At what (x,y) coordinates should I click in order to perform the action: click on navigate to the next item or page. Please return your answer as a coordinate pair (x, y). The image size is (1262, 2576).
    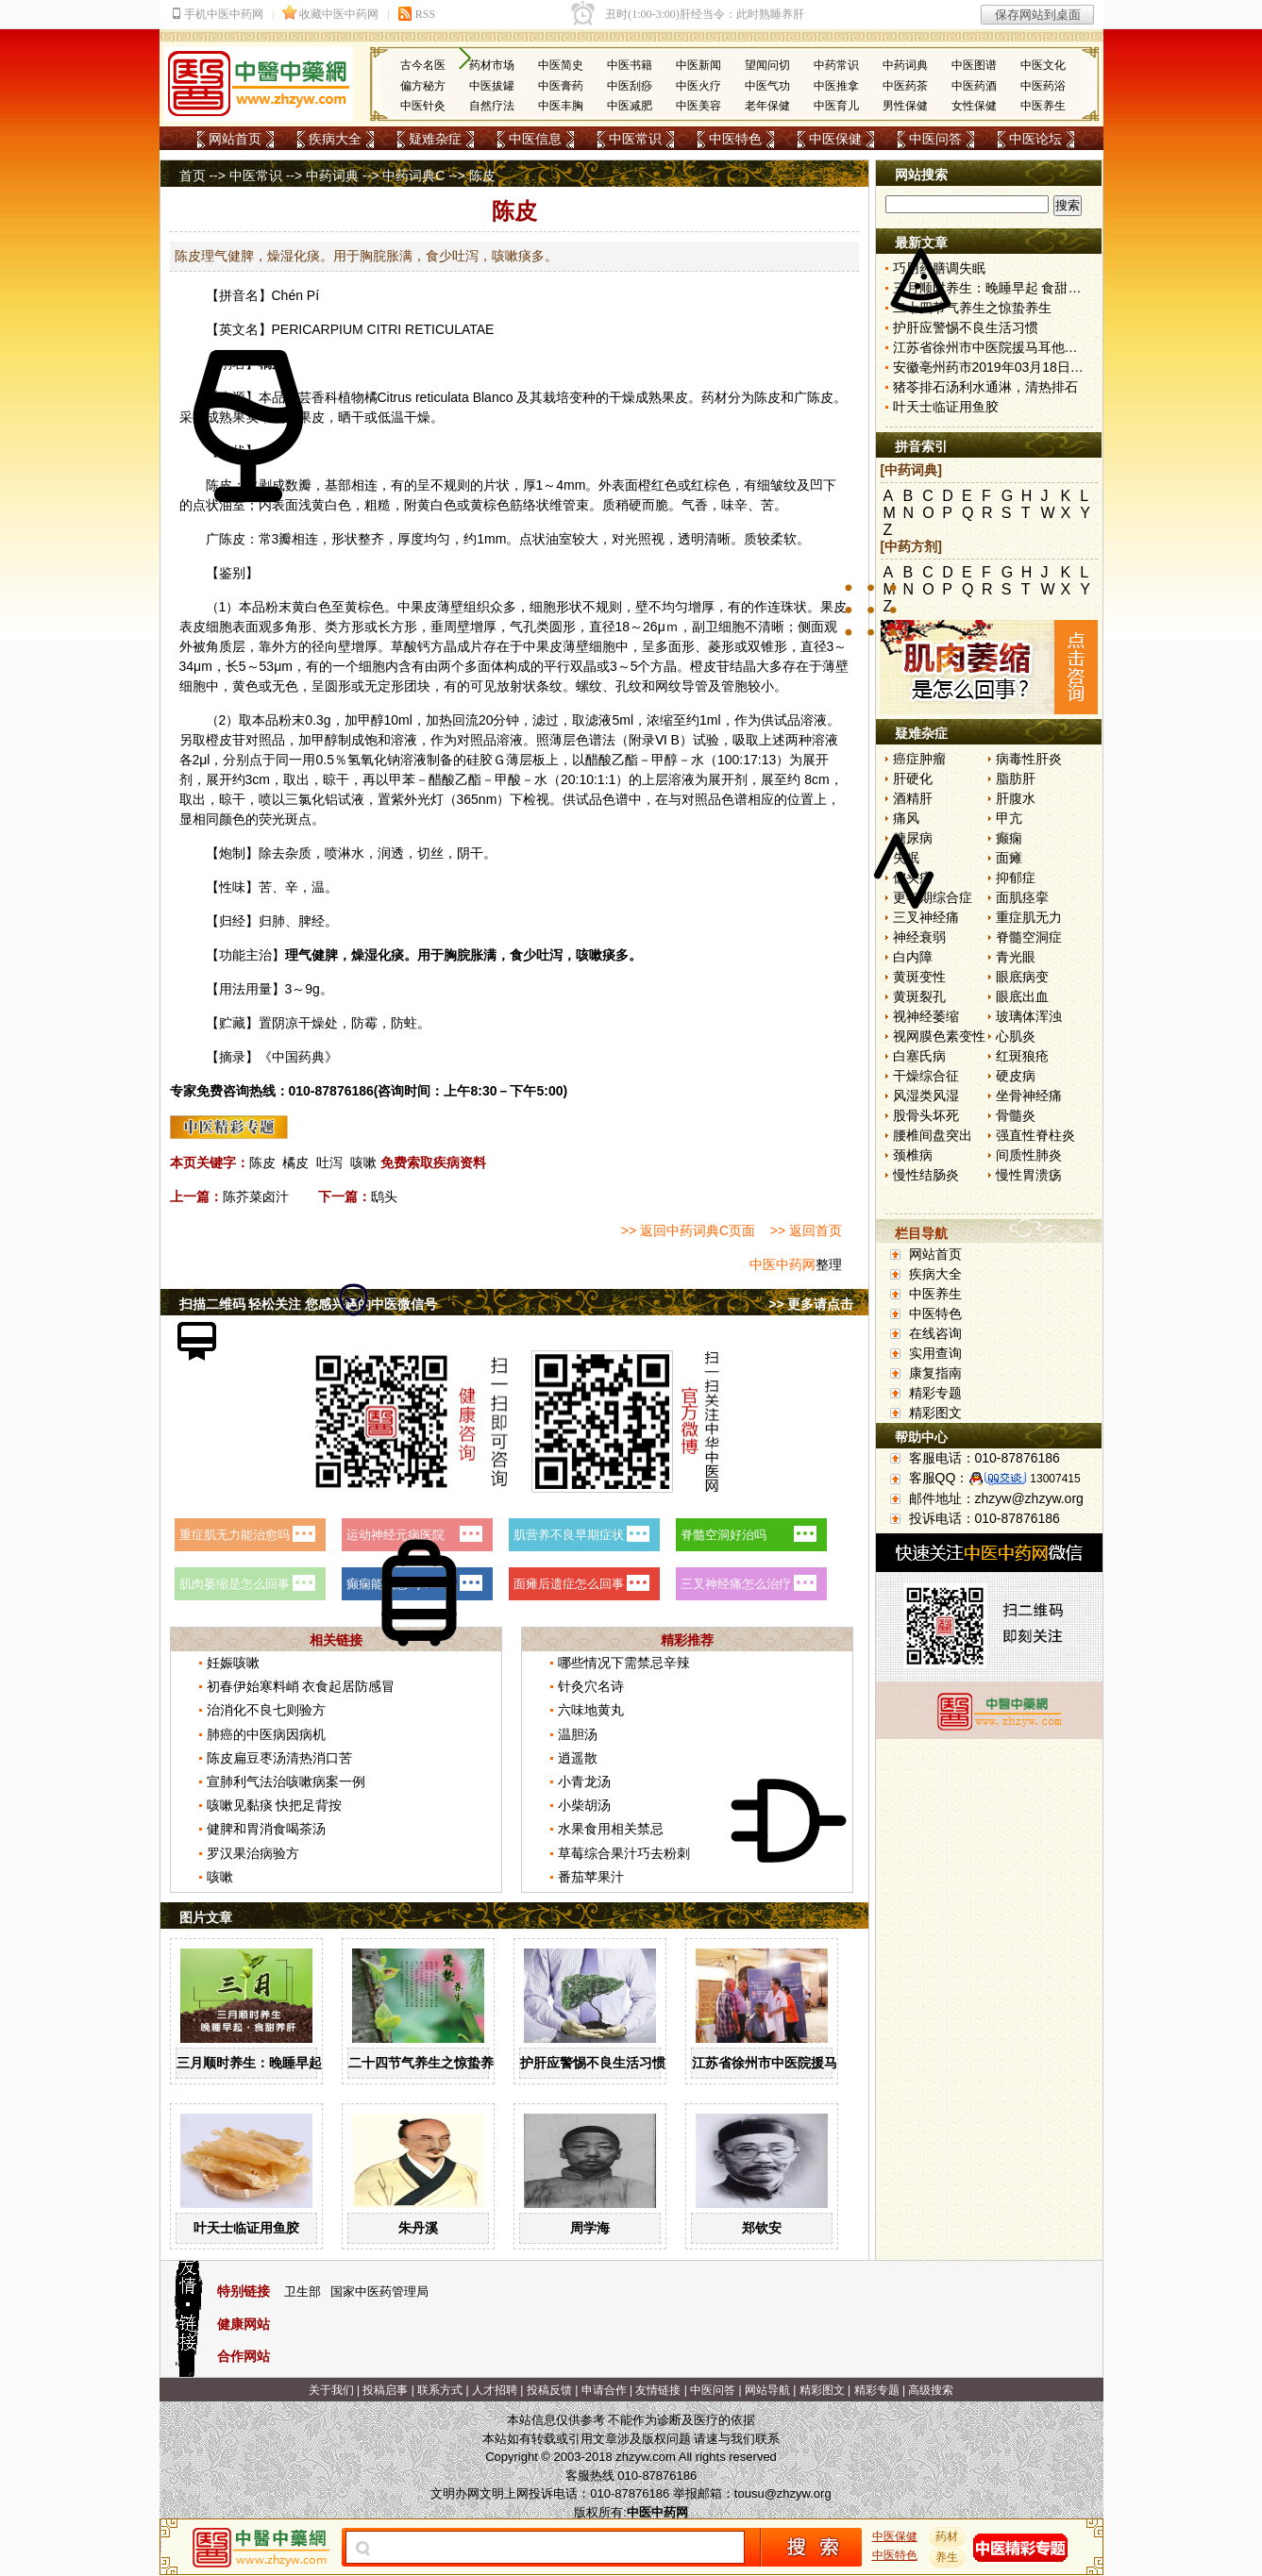
    Looking at the image, I should click on (463, 58).